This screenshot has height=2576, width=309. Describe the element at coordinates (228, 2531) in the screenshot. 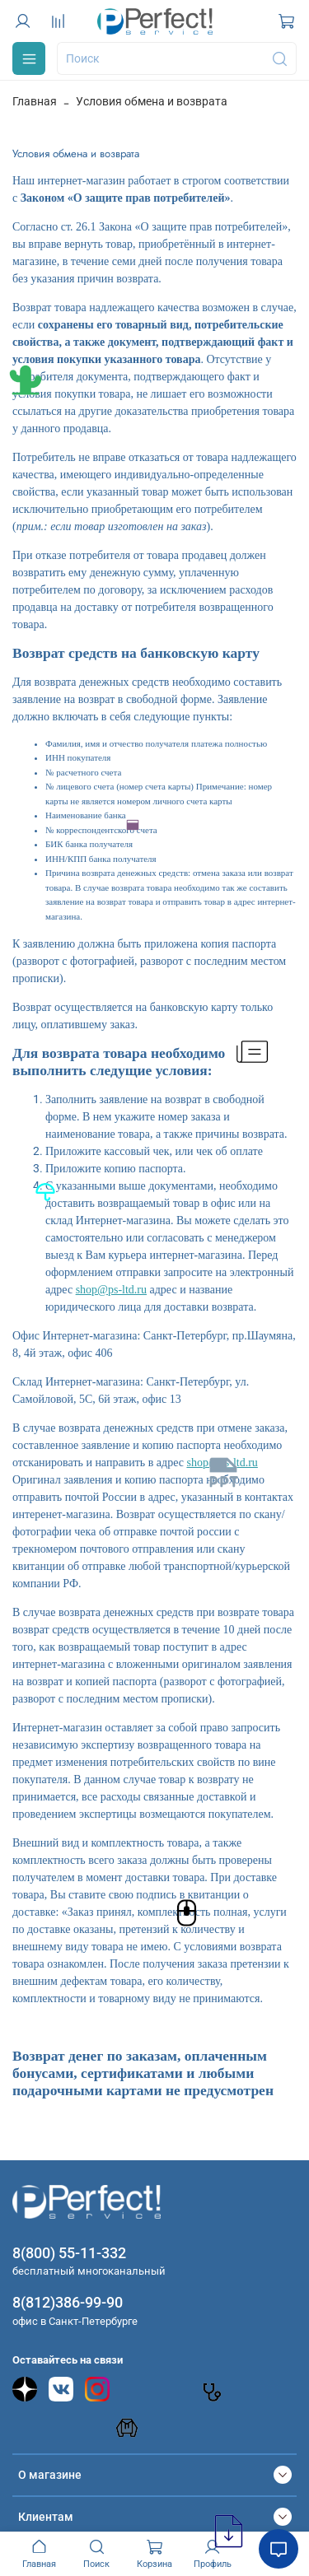

I see `download a file` at that location.